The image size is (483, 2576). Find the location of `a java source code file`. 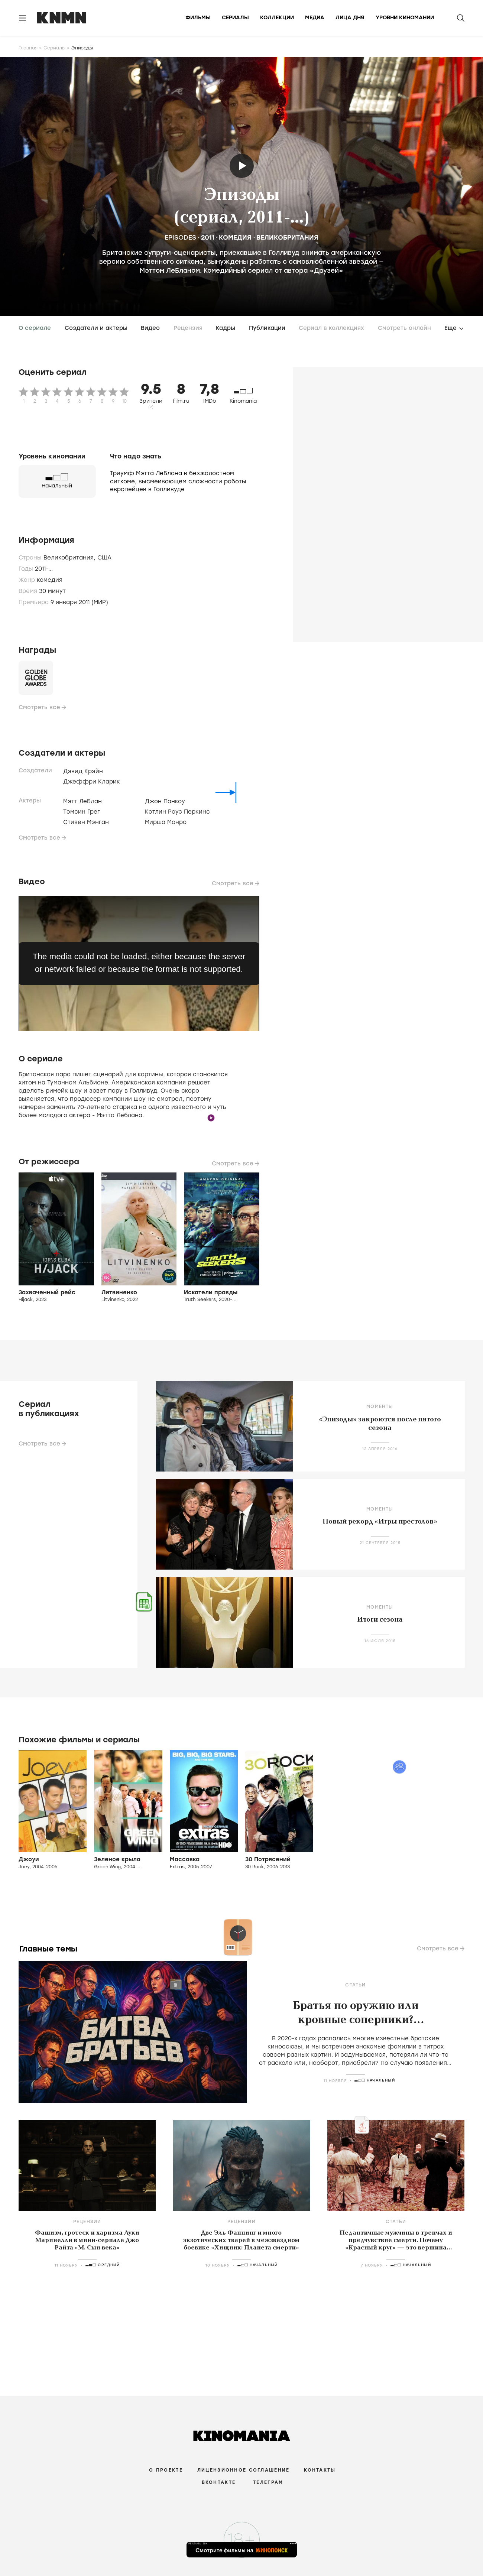

a java source code file is located at coordinates (362, 2125).